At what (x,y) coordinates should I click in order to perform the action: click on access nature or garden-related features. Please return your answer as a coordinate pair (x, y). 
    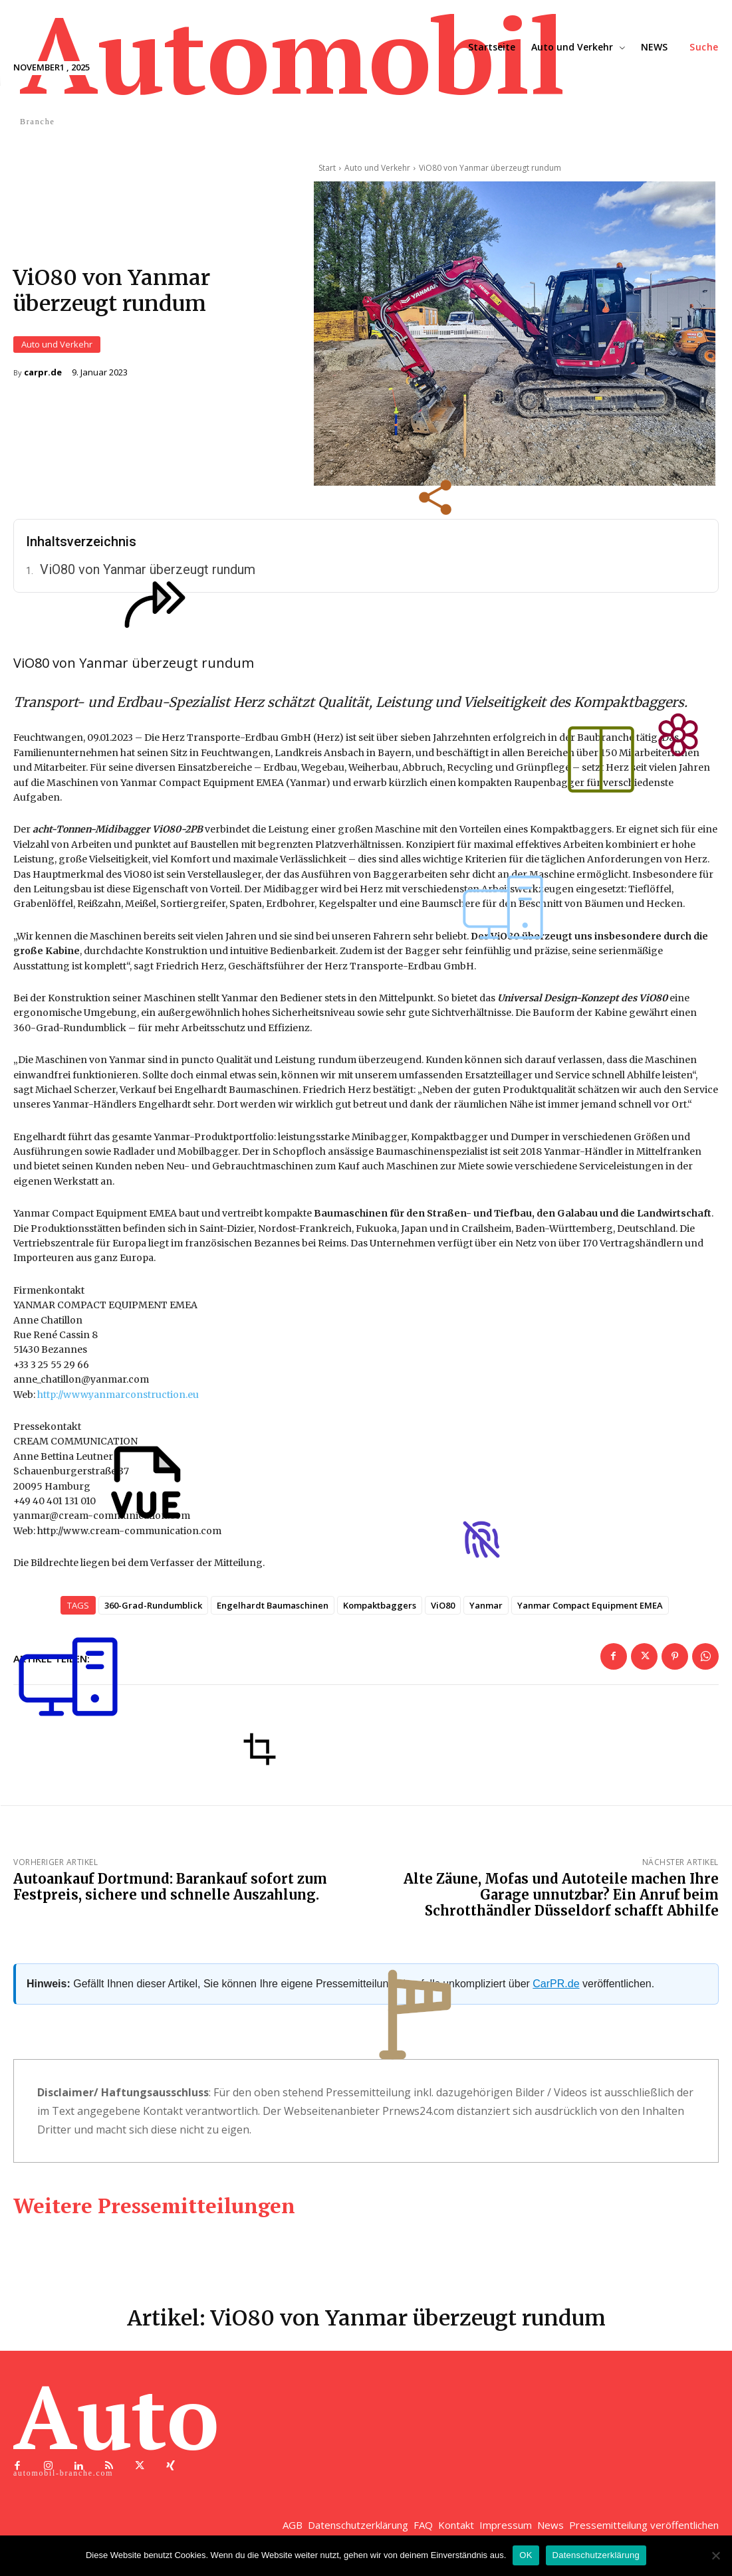
    Looking at the image, I should click on (678, 735).